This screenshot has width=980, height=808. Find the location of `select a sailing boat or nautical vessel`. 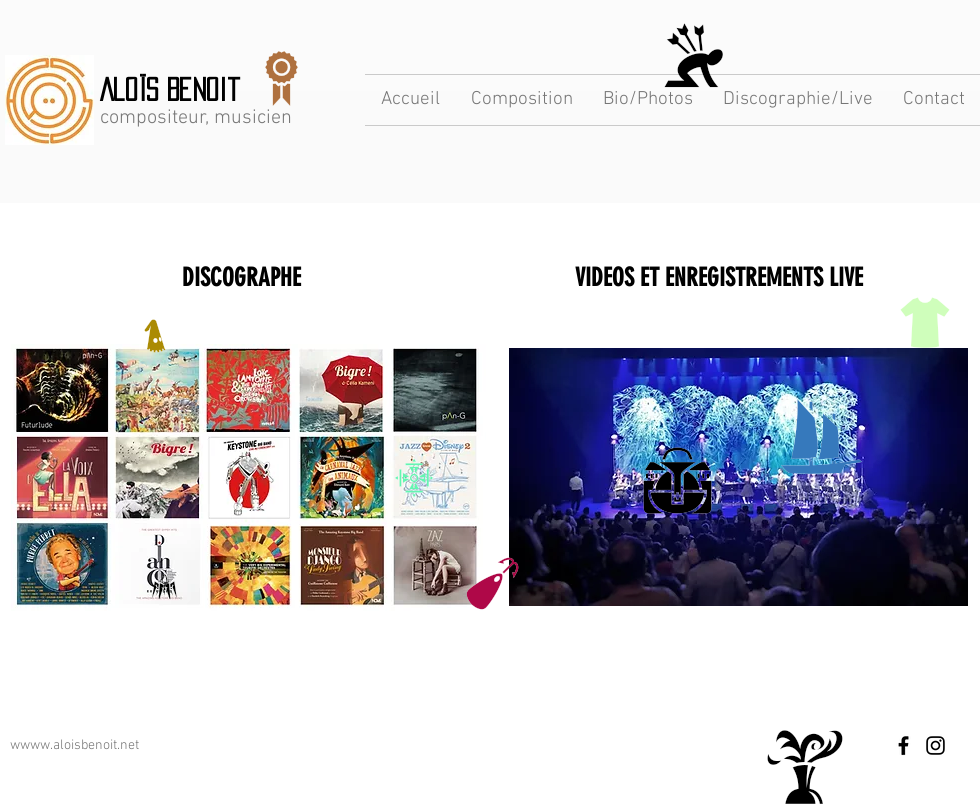

select a sailing boat or nautical vessel is located at coordinates (821, 436).